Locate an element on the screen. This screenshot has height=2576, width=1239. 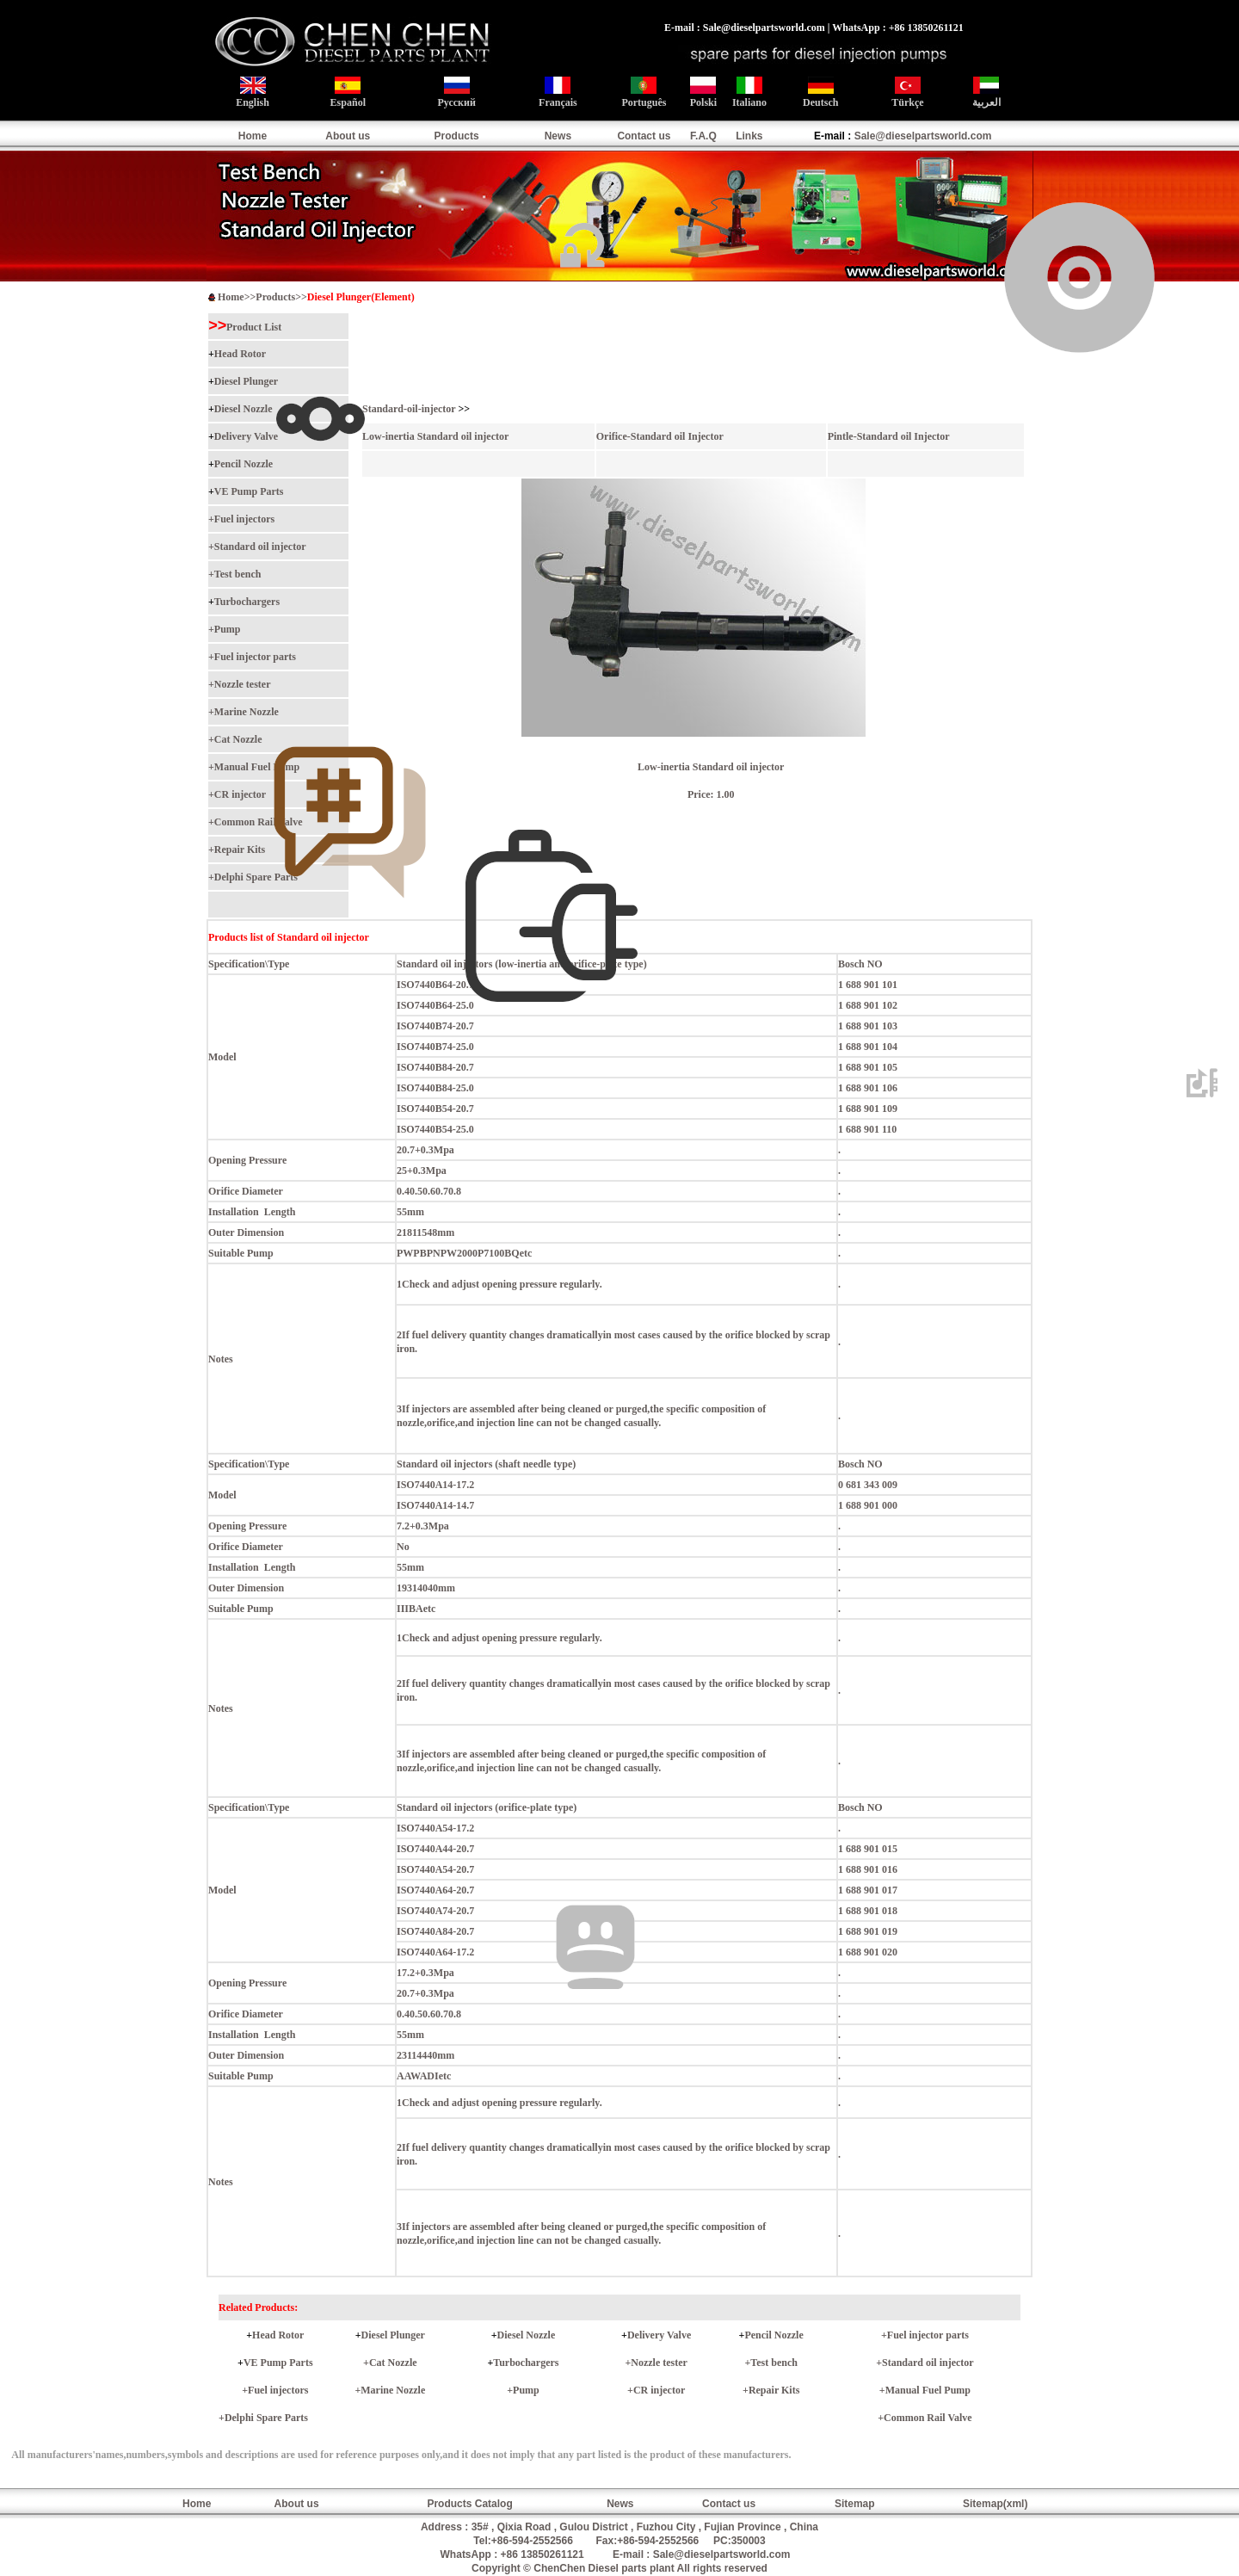
screen rotation is locked is located at coordinates (583, 246).